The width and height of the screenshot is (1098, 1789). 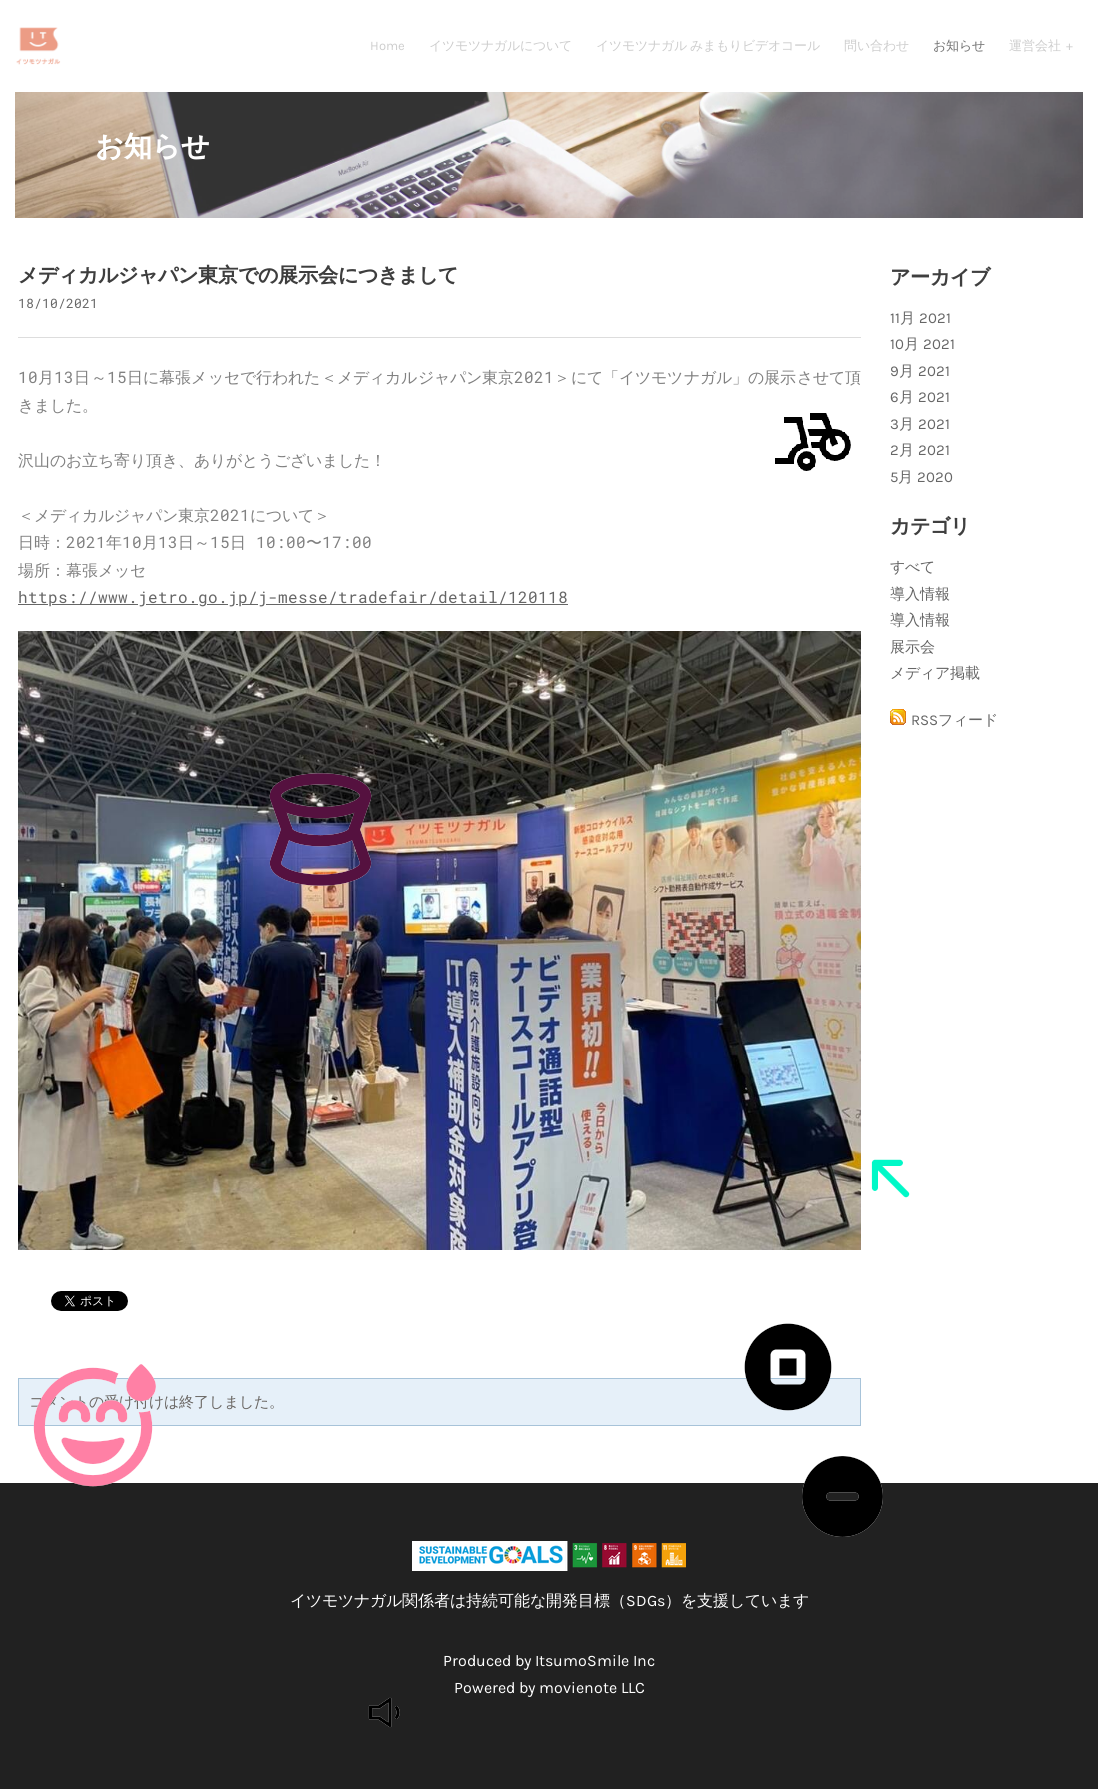 I want to click on stop media playback, so click(x=788, y=1367).